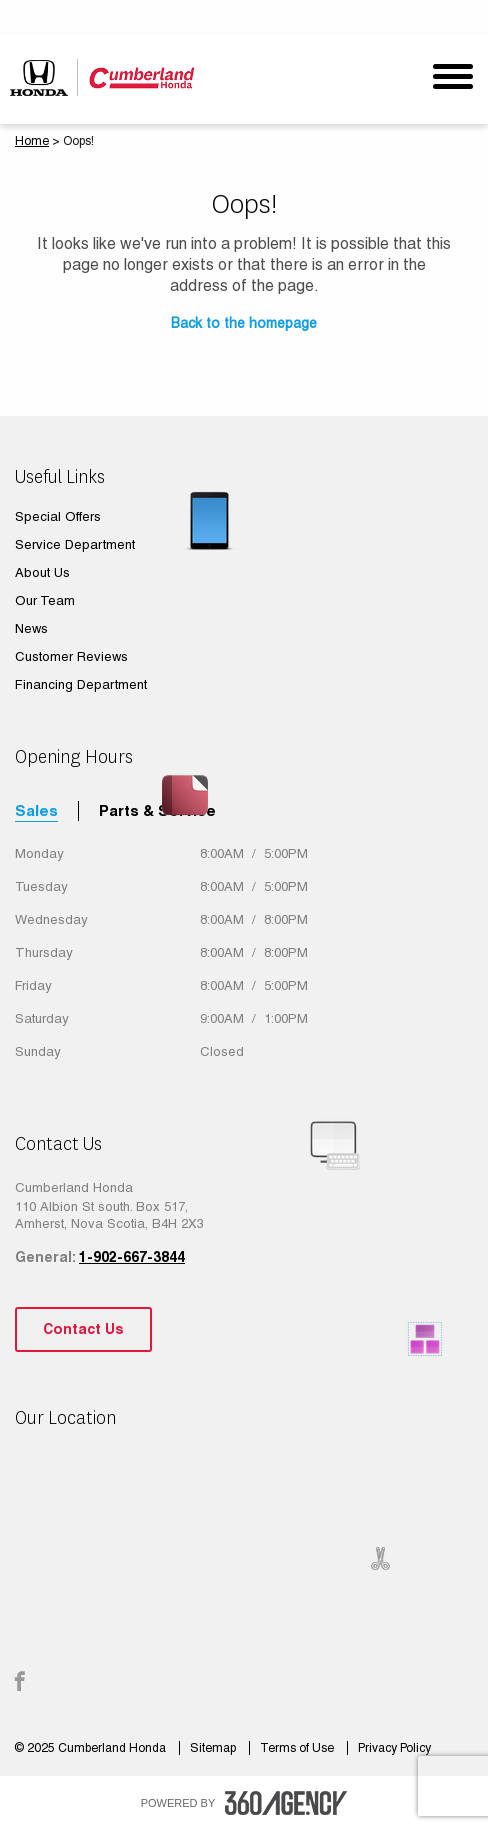  Describe the element at coordinates (380, 1558) in the screenshot. I see `cut selected content to clipboard` at that location.